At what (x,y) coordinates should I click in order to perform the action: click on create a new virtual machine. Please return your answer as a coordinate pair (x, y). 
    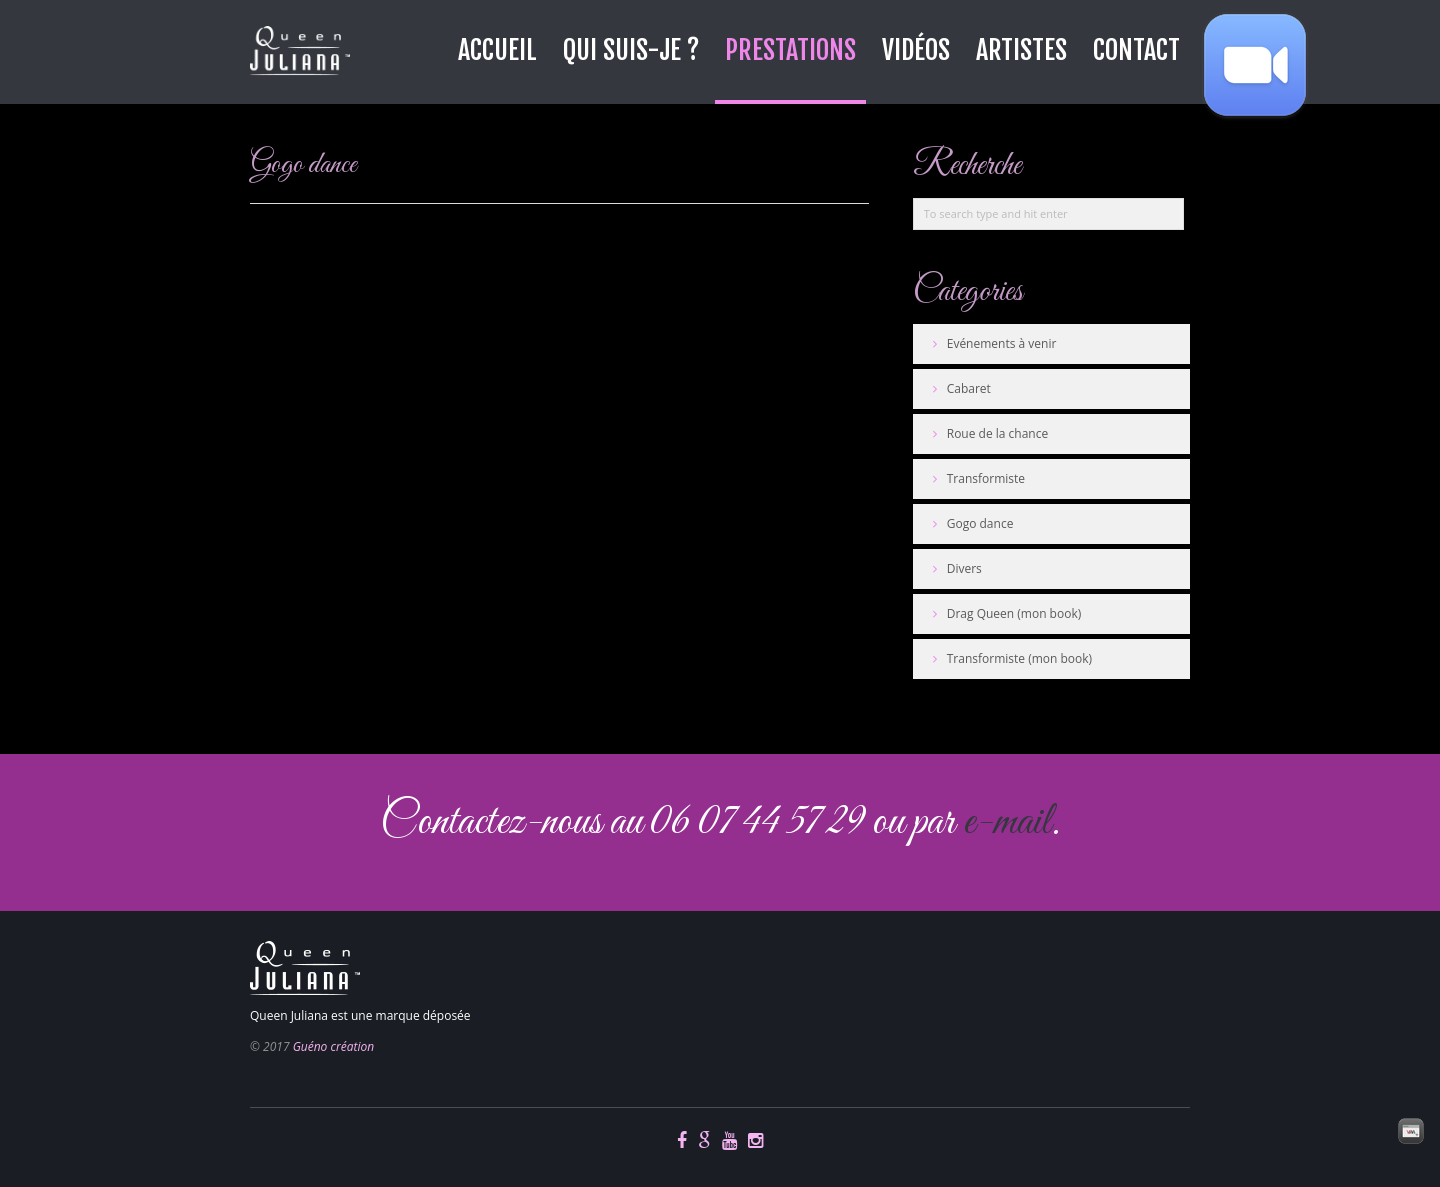
    Looking at the image, I should click on (1411, 1131).